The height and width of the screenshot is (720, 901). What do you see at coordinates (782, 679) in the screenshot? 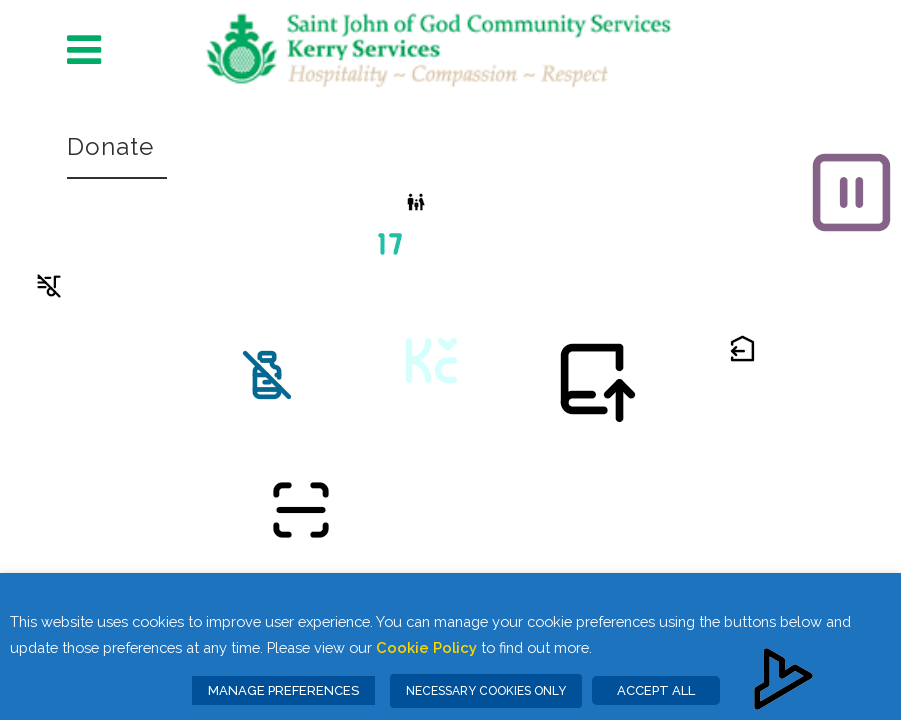
I see `open yatse remote control app` at bounding box center [782, 679].